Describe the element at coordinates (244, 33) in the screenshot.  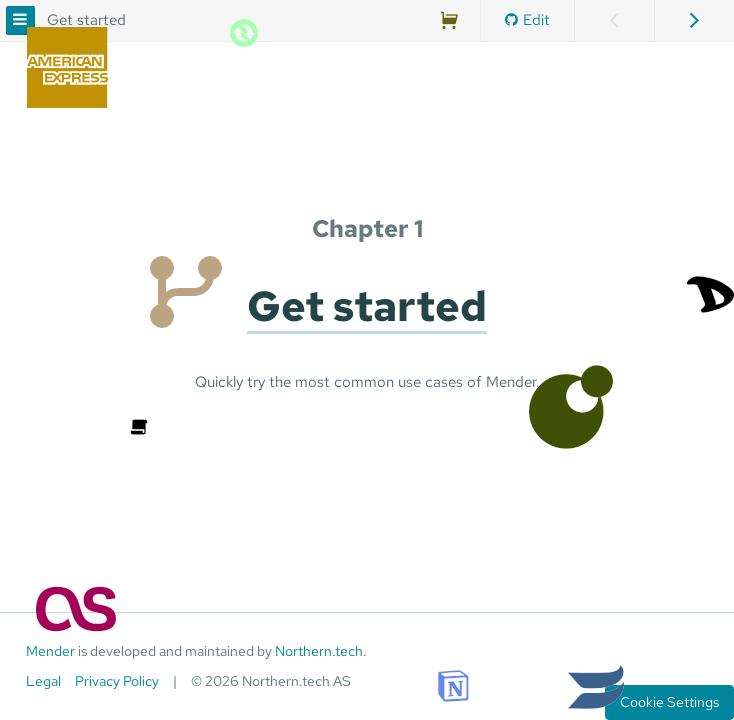
I see `open Convertio file conversion service` at that location.